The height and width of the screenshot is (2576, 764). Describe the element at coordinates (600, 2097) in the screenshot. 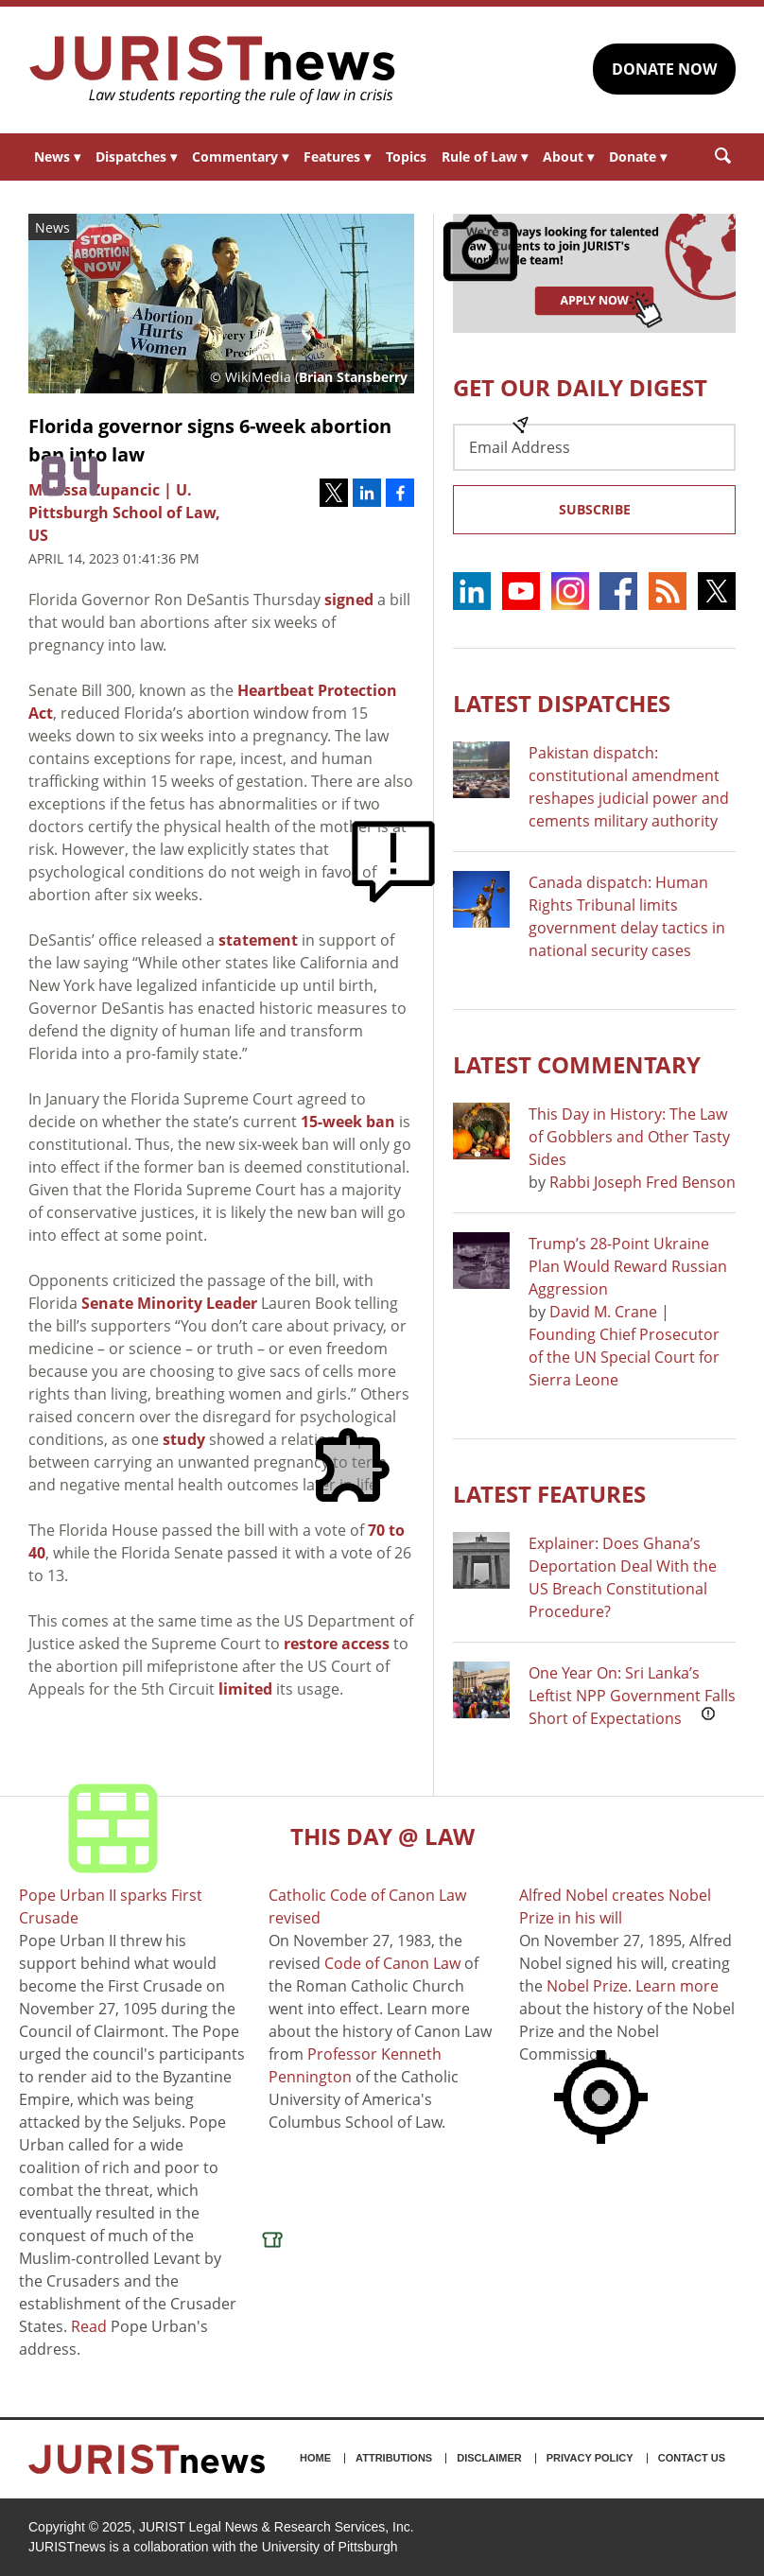

I see `center map on your current location` at that location.